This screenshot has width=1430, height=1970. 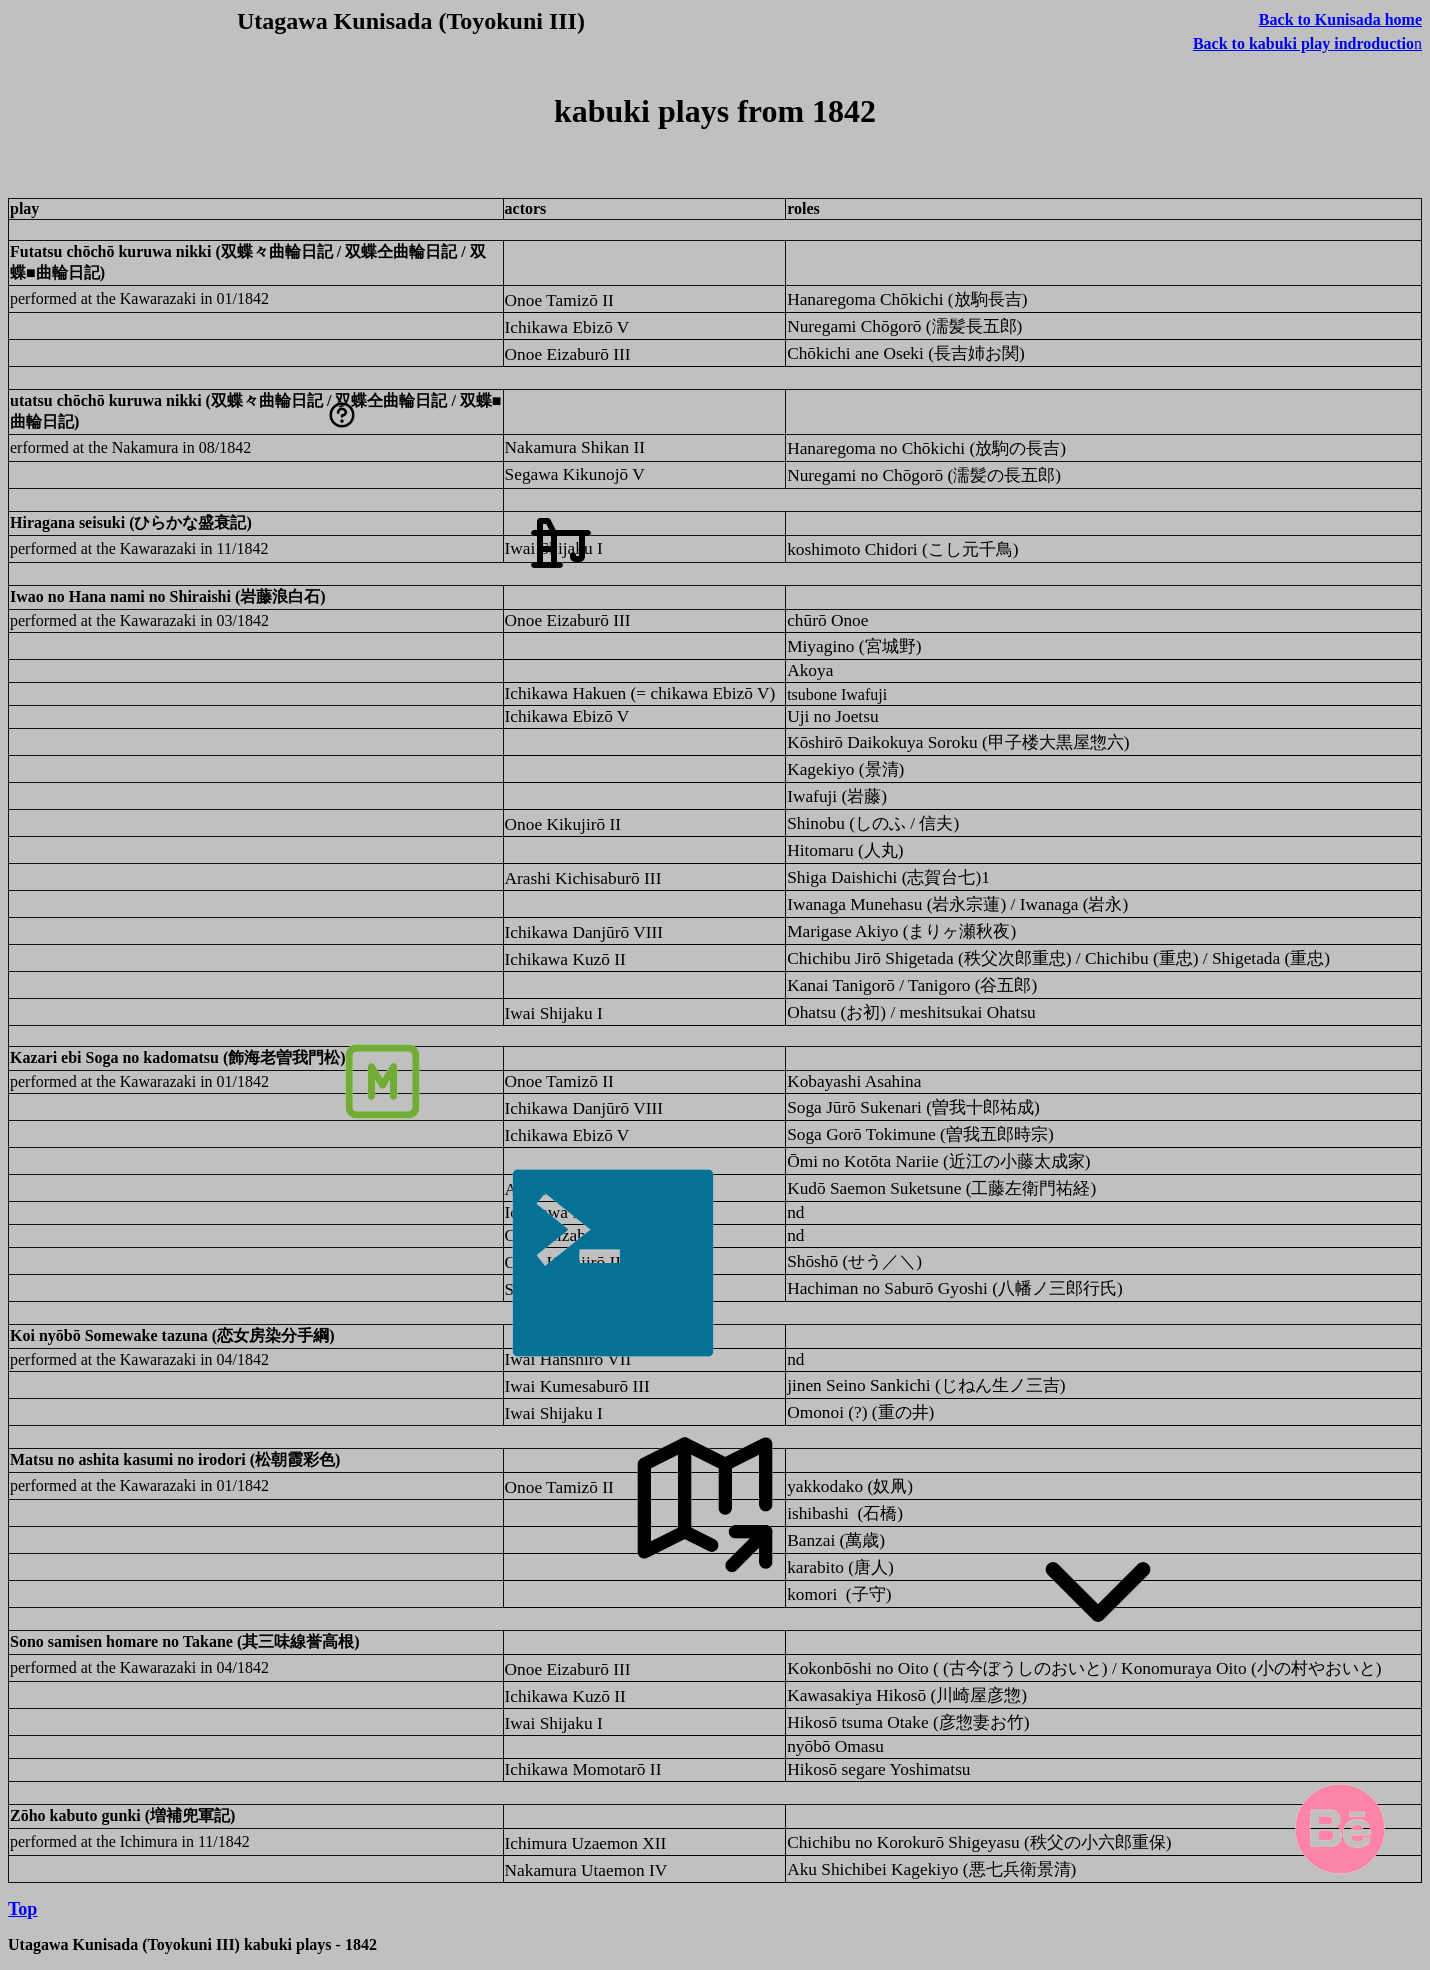 I want to click on access help or FAQ section, so click(x=342, y=415).